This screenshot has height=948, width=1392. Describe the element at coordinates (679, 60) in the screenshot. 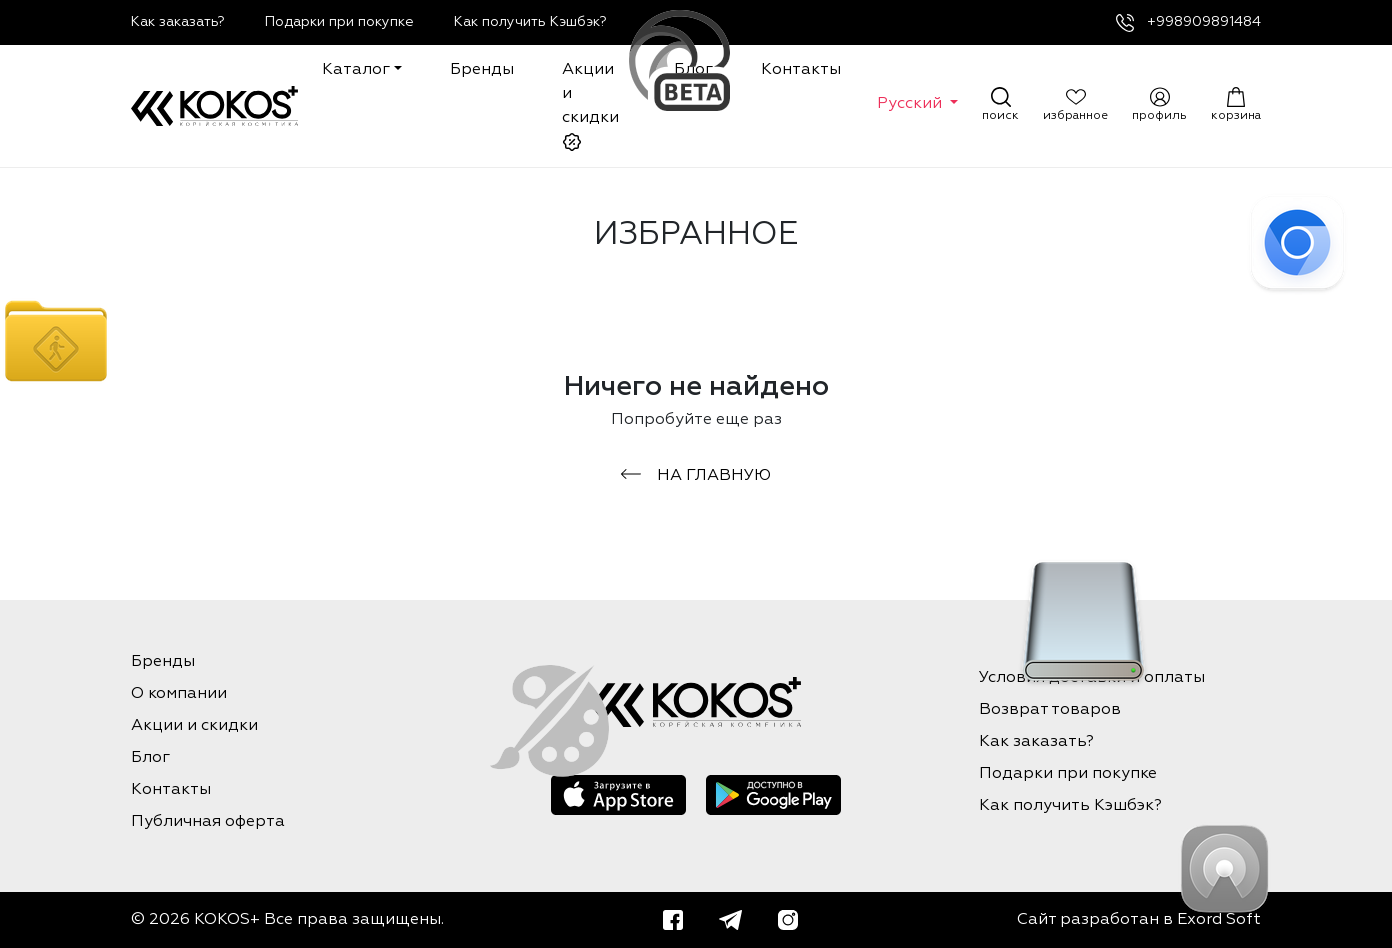

I see `open microsoft edge beta browser` at that location.